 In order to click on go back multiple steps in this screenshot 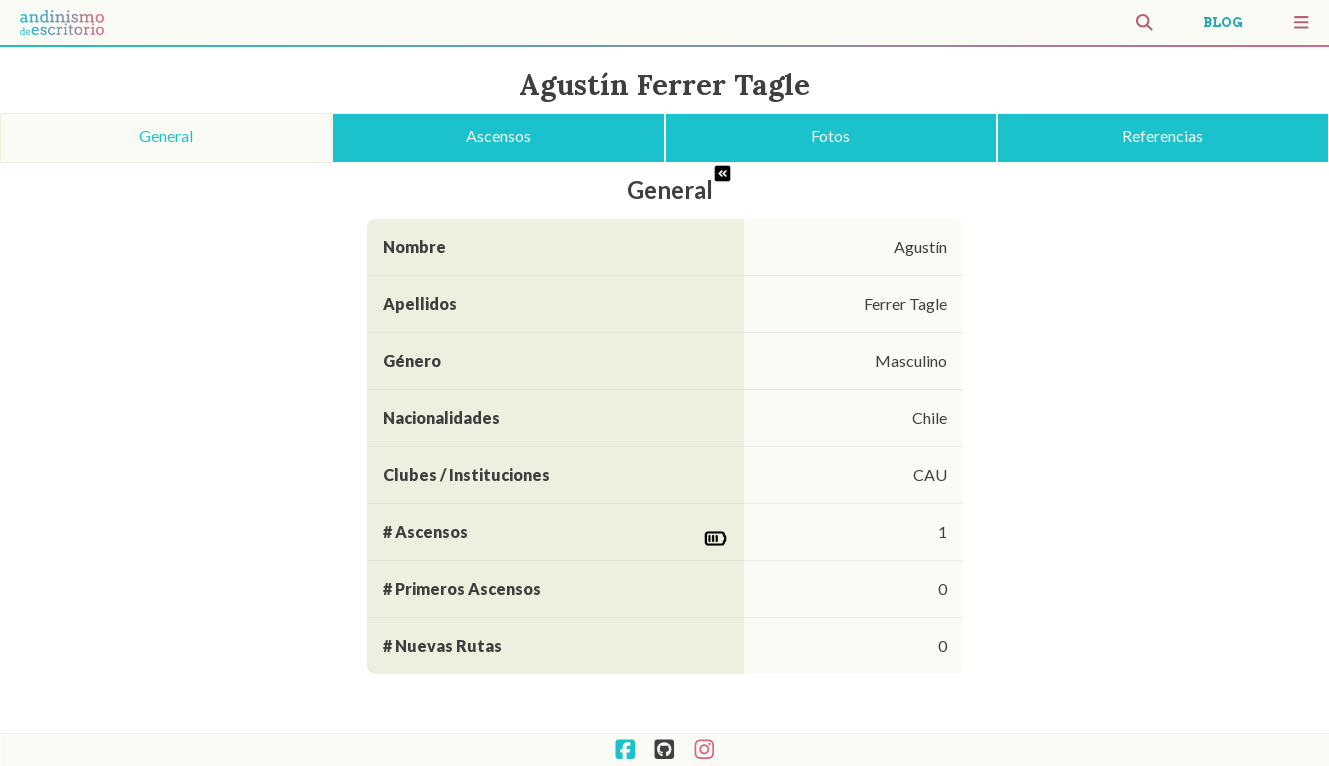, I will do `click(722, 173)`.